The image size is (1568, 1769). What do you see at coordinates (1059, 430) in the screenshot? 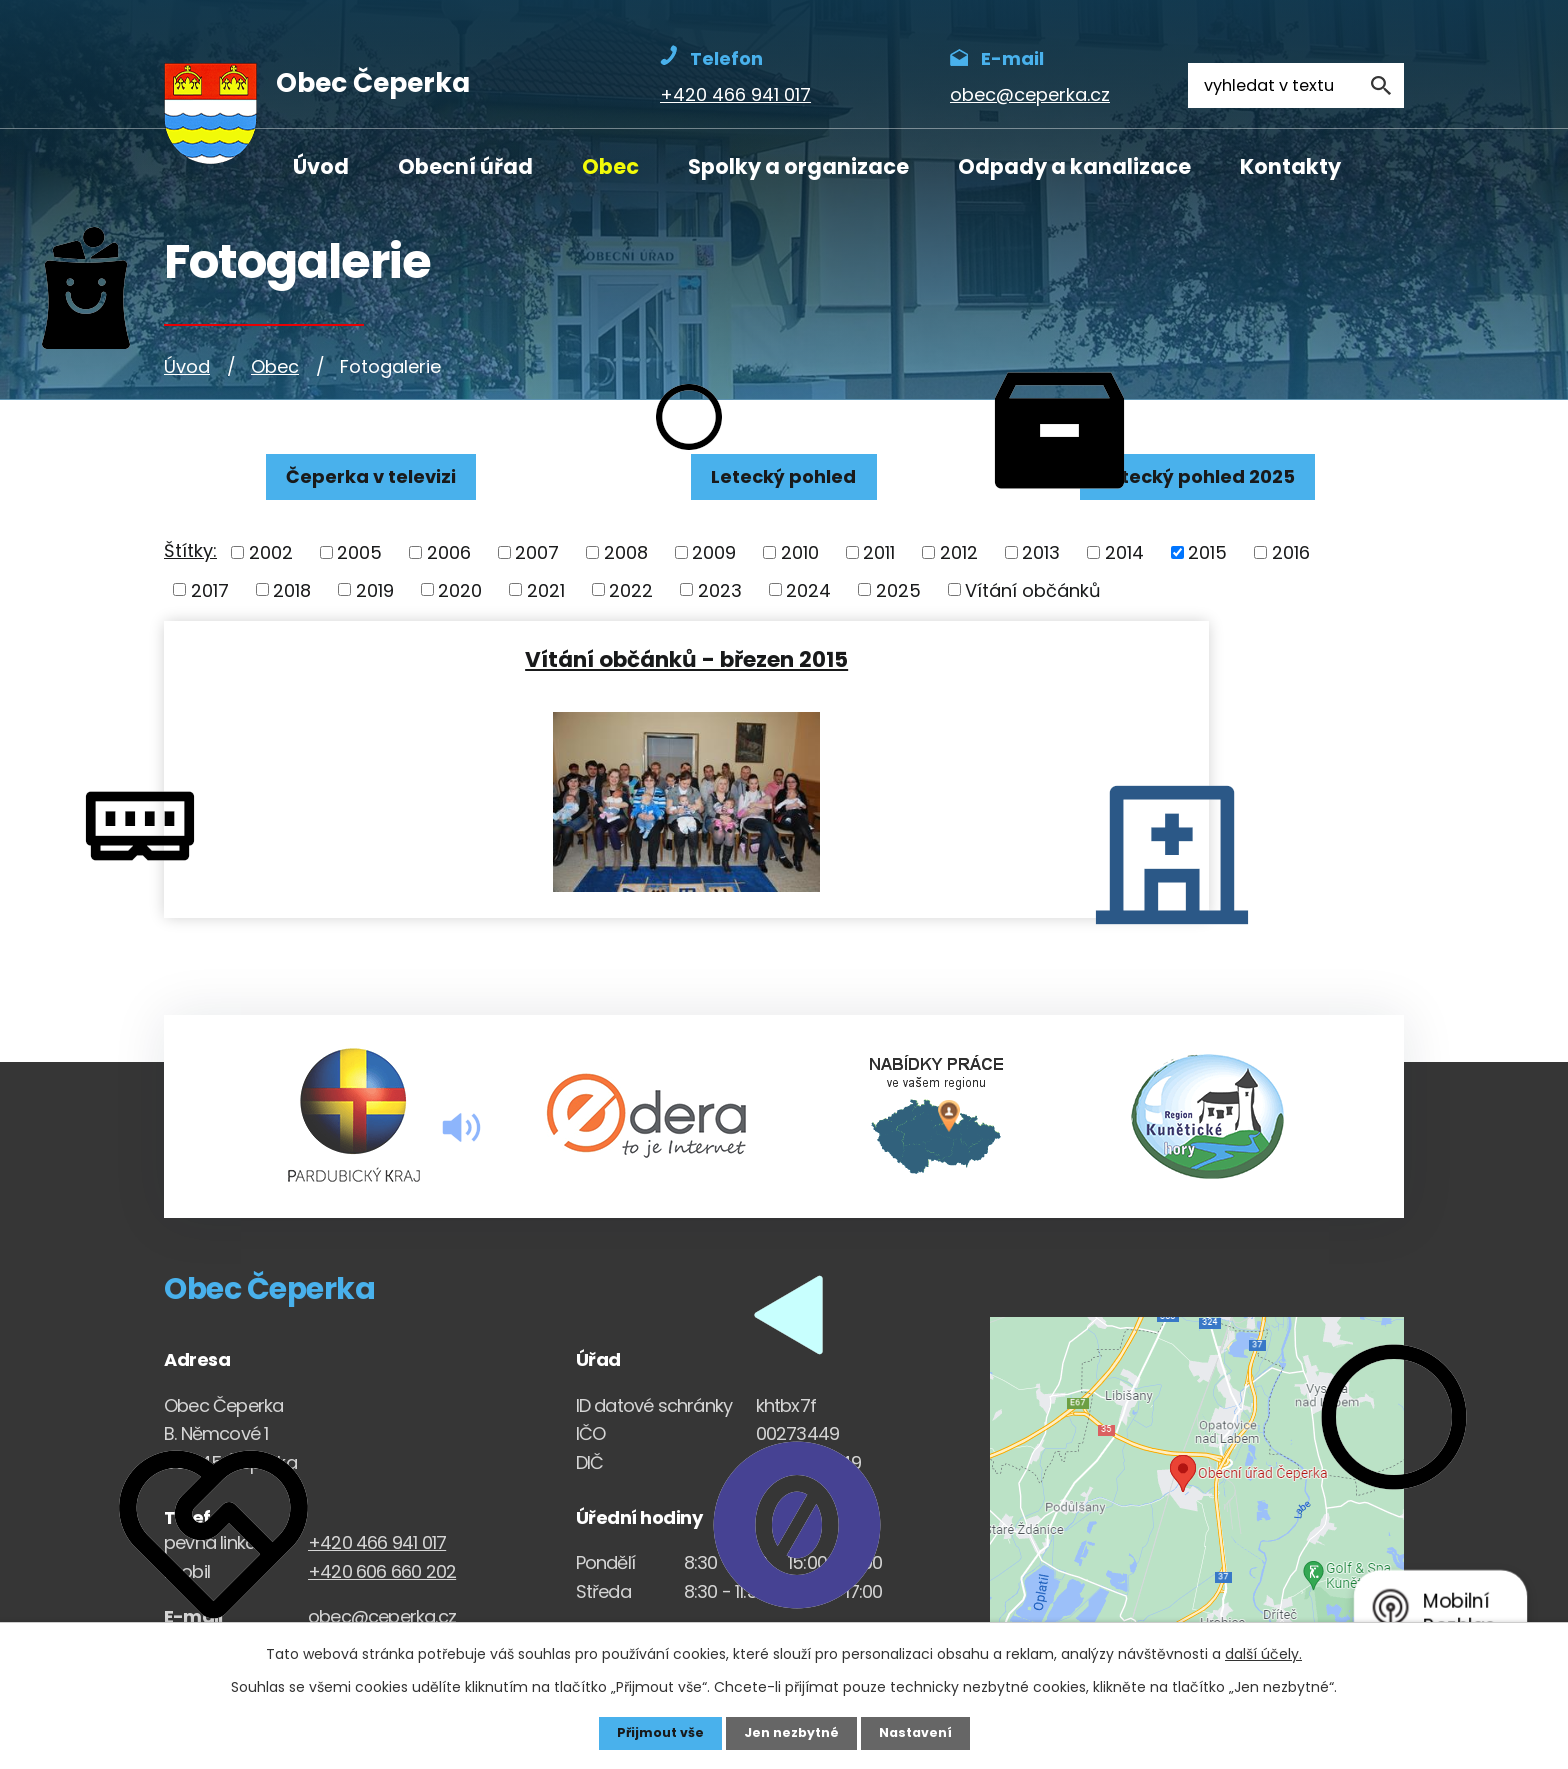
I see `archive items or files` at bounding box center [1059, 430].